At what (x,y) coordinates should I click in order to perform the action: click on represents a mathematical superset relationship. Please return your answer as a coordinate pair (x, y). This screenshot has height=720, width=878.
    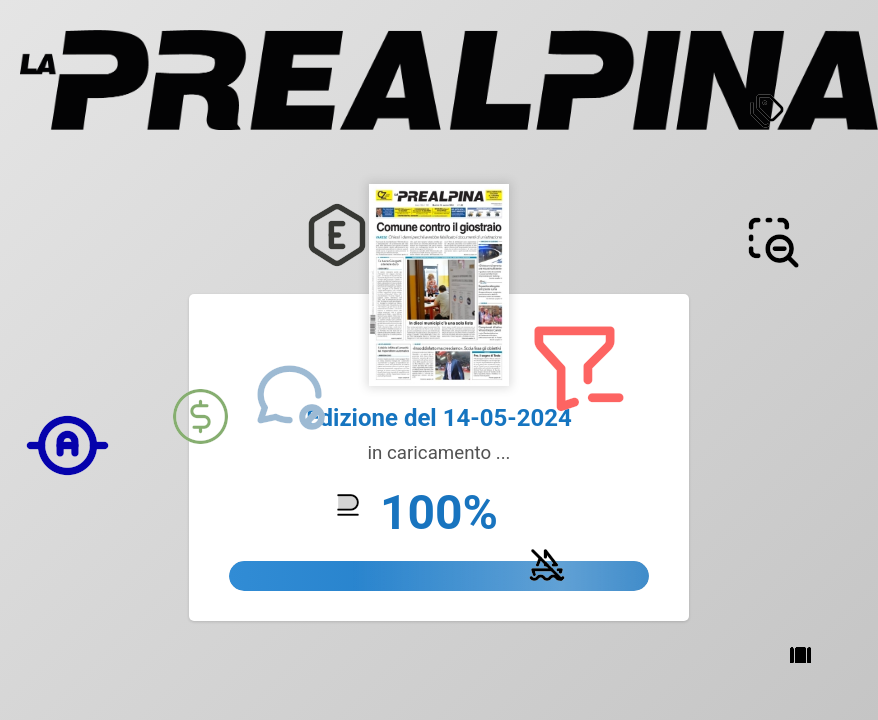
    Looking at the image, I should click on (347, 505).